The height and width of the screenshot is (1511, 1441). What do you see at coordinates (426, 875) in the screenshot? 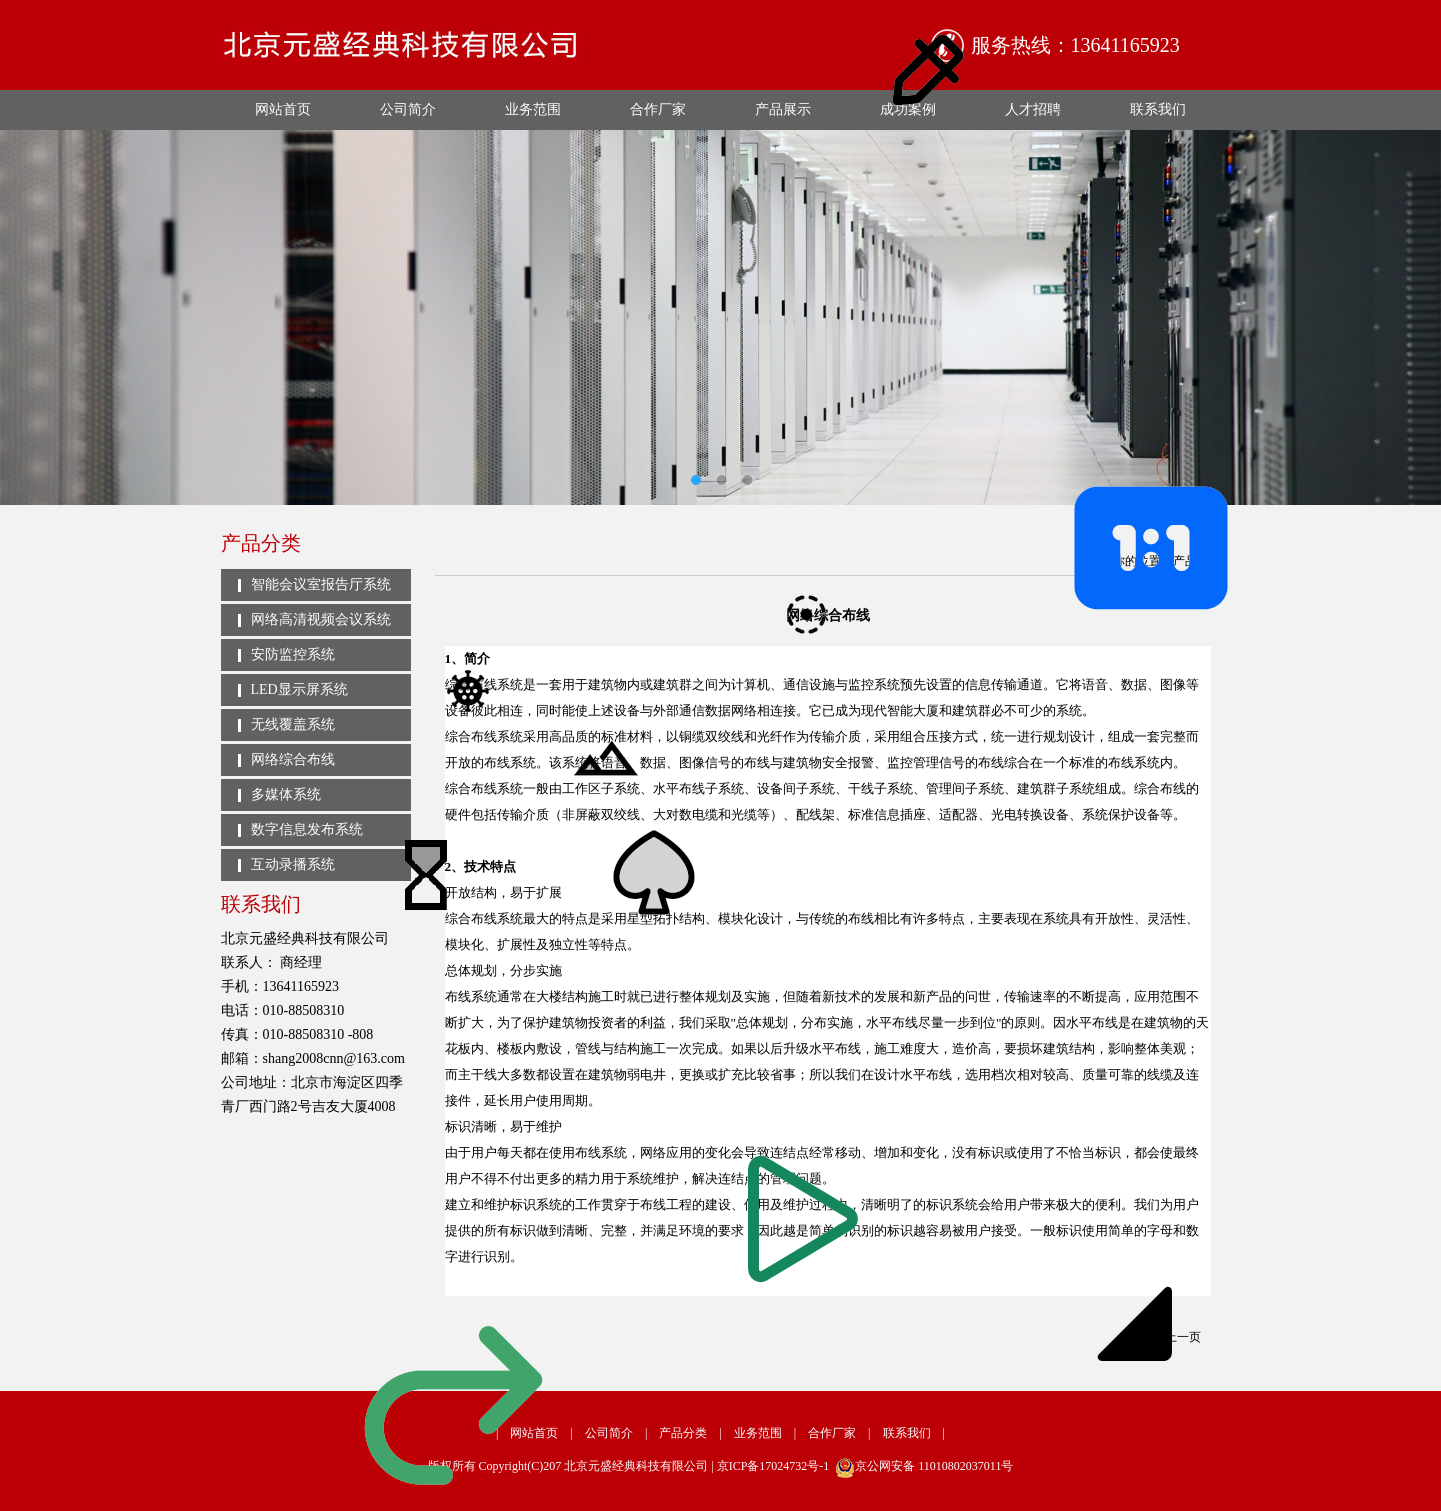
I see `indicates time remaining or process starting` at bounding box center [426, 875].